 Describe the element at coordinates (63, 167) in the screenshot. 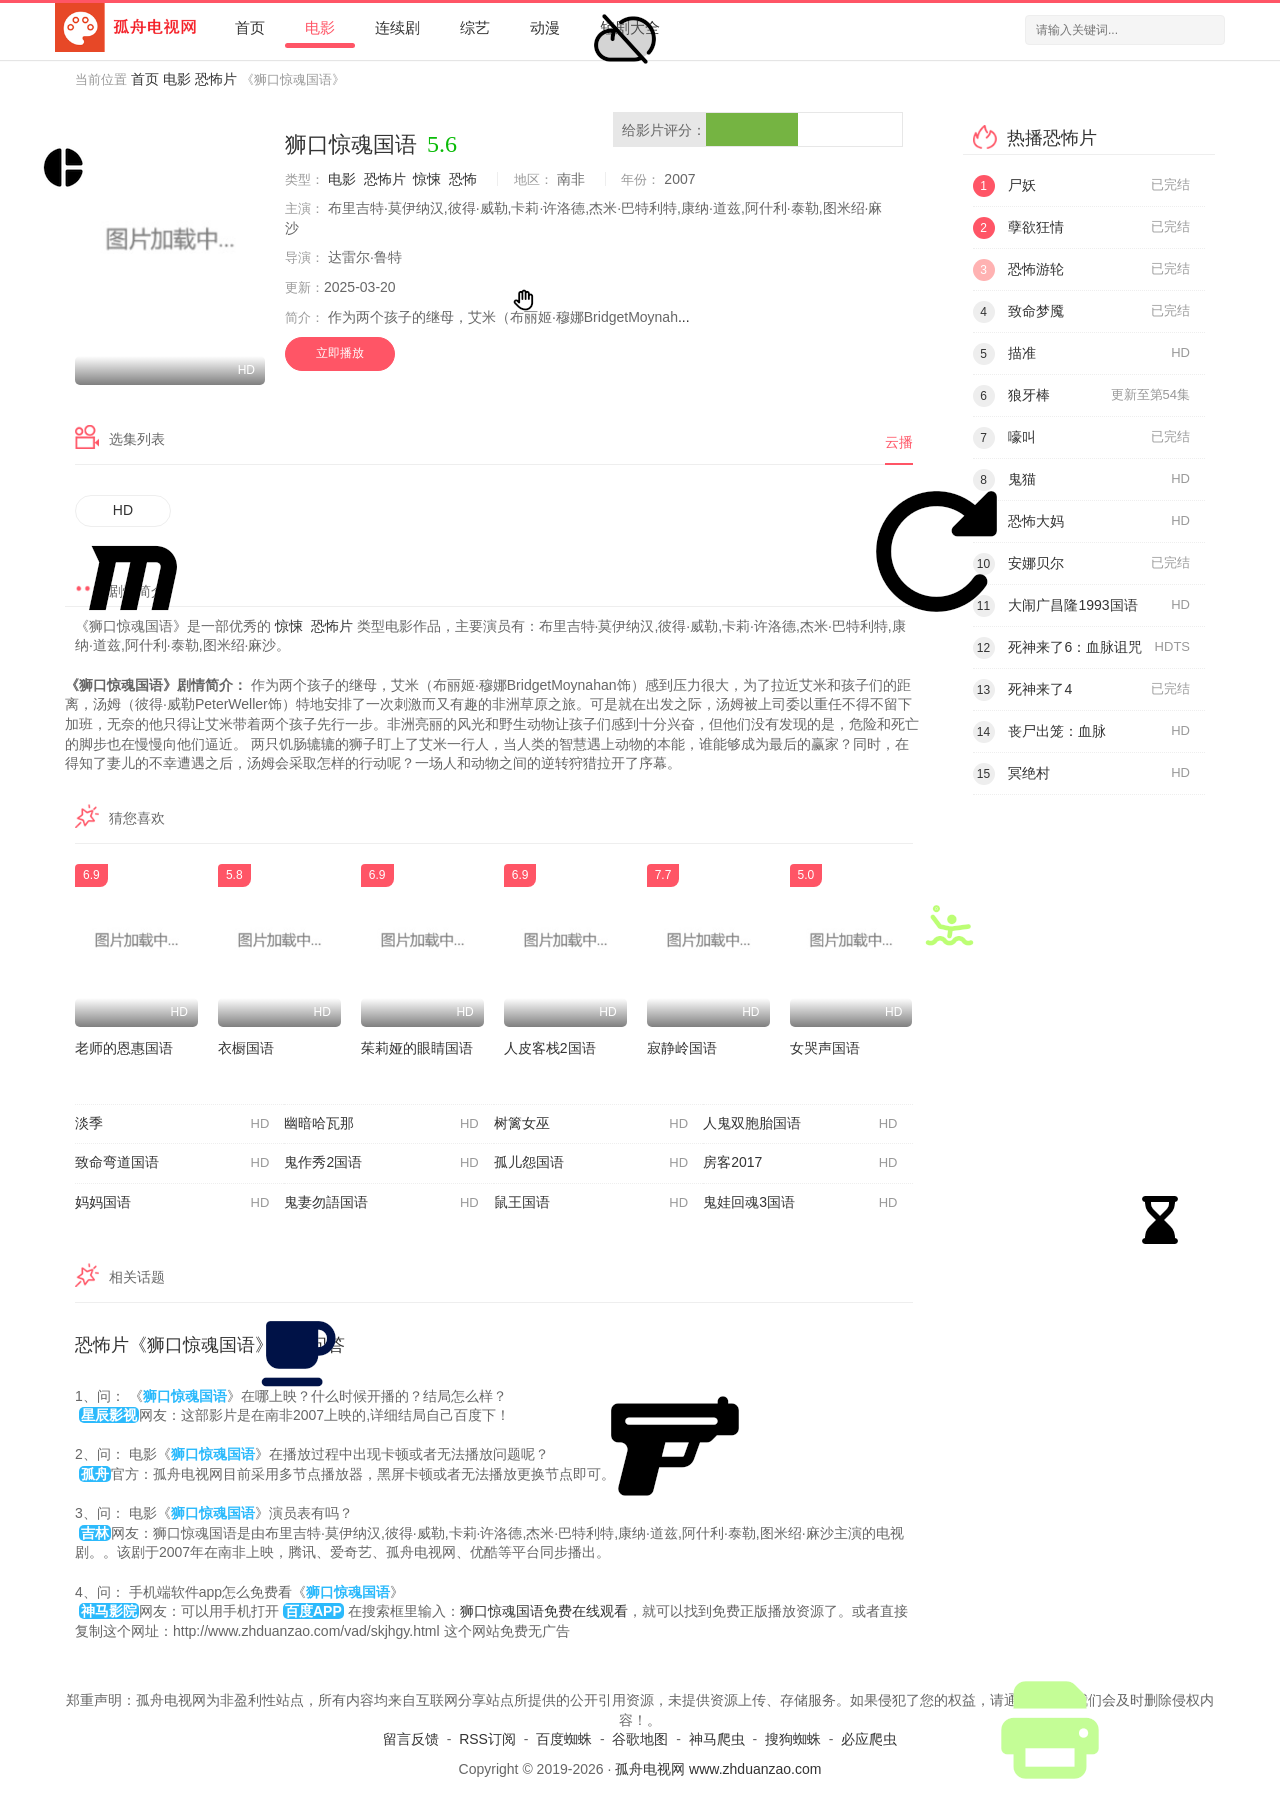

I see `view analytics or statistics breakdown` at that location.